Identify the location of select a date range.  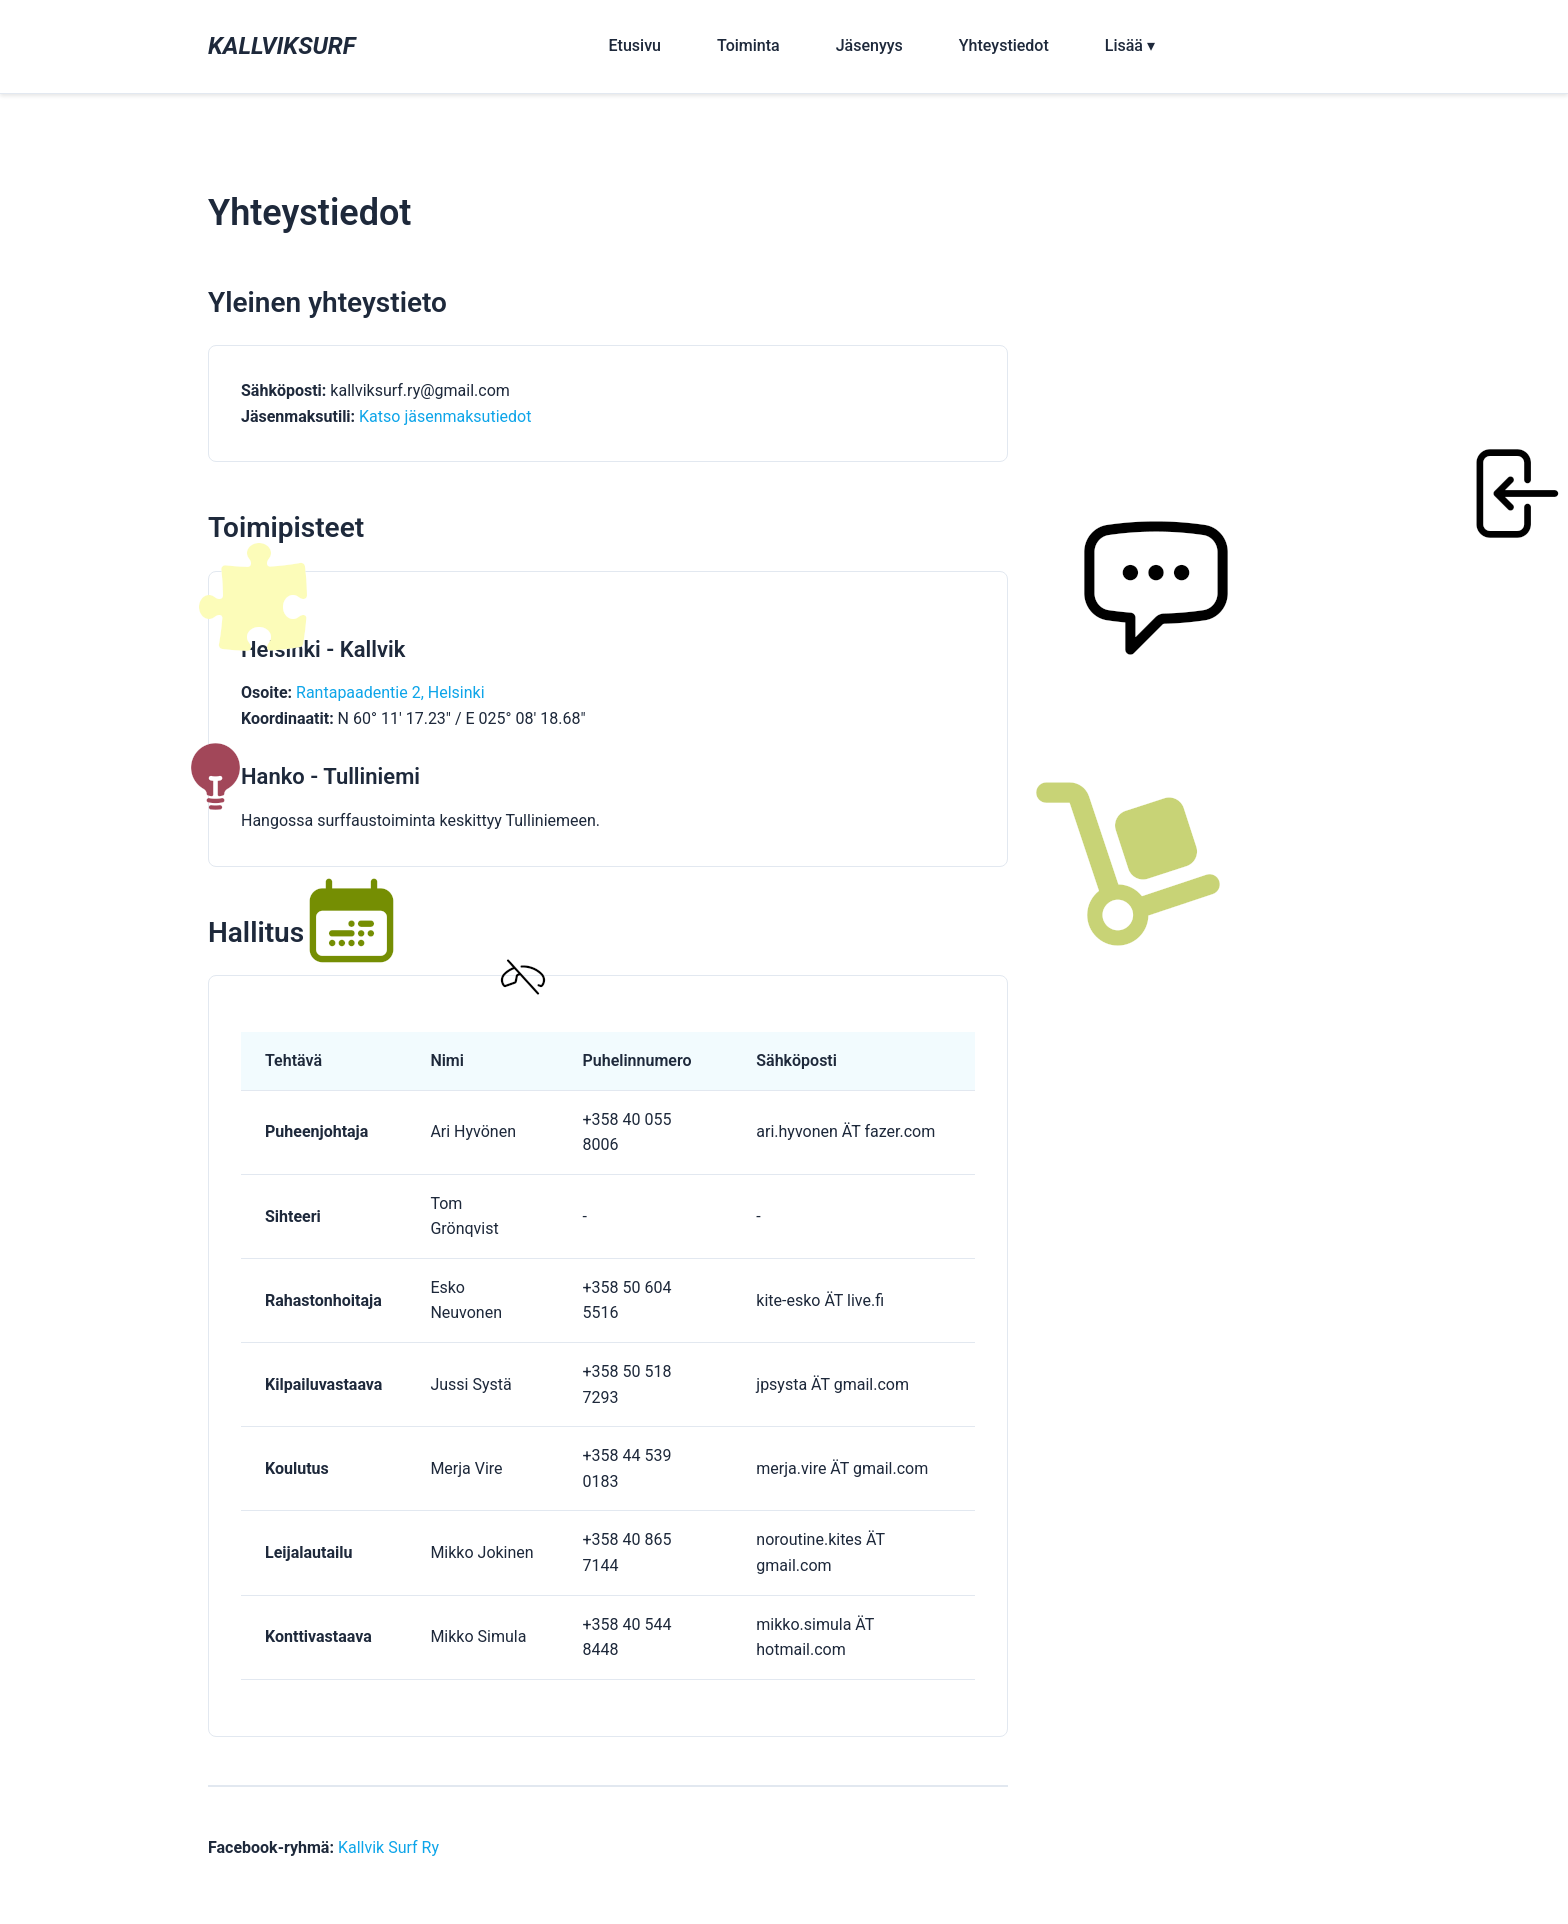
(351, 920).